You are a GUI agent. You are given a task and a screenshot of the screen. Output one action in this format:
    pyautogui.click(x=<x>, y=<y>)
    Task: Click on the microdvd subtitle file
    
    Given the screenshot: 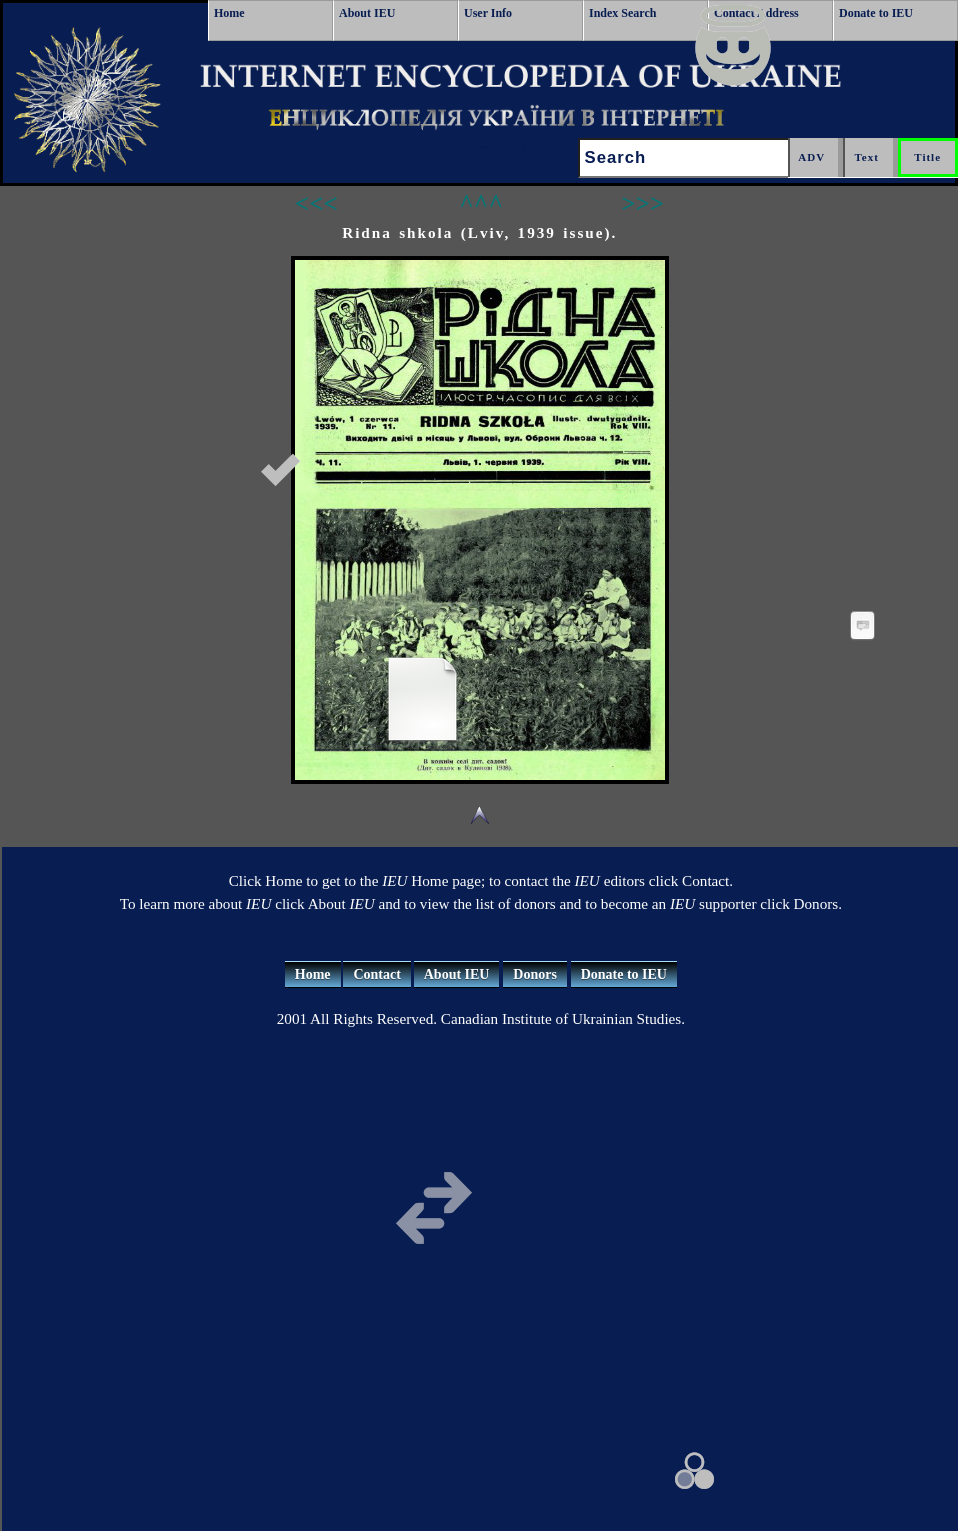 What is the action you would take?
    pyautogui.click(x=862, y=625)
    